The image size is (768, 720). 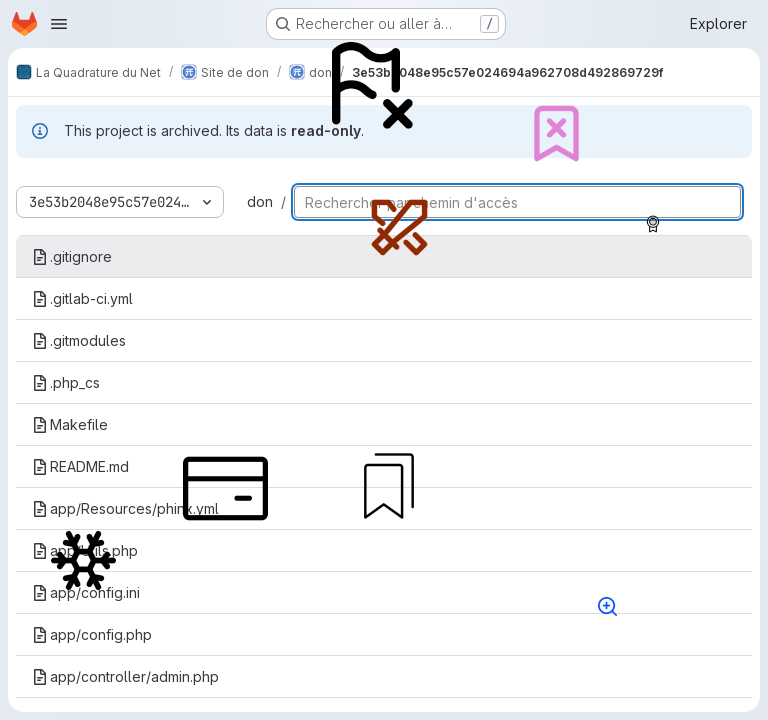 What do you see at coordinates (225, 488) in the screenshot?
I see `manage payment methods` at bounding box center [225, 488].